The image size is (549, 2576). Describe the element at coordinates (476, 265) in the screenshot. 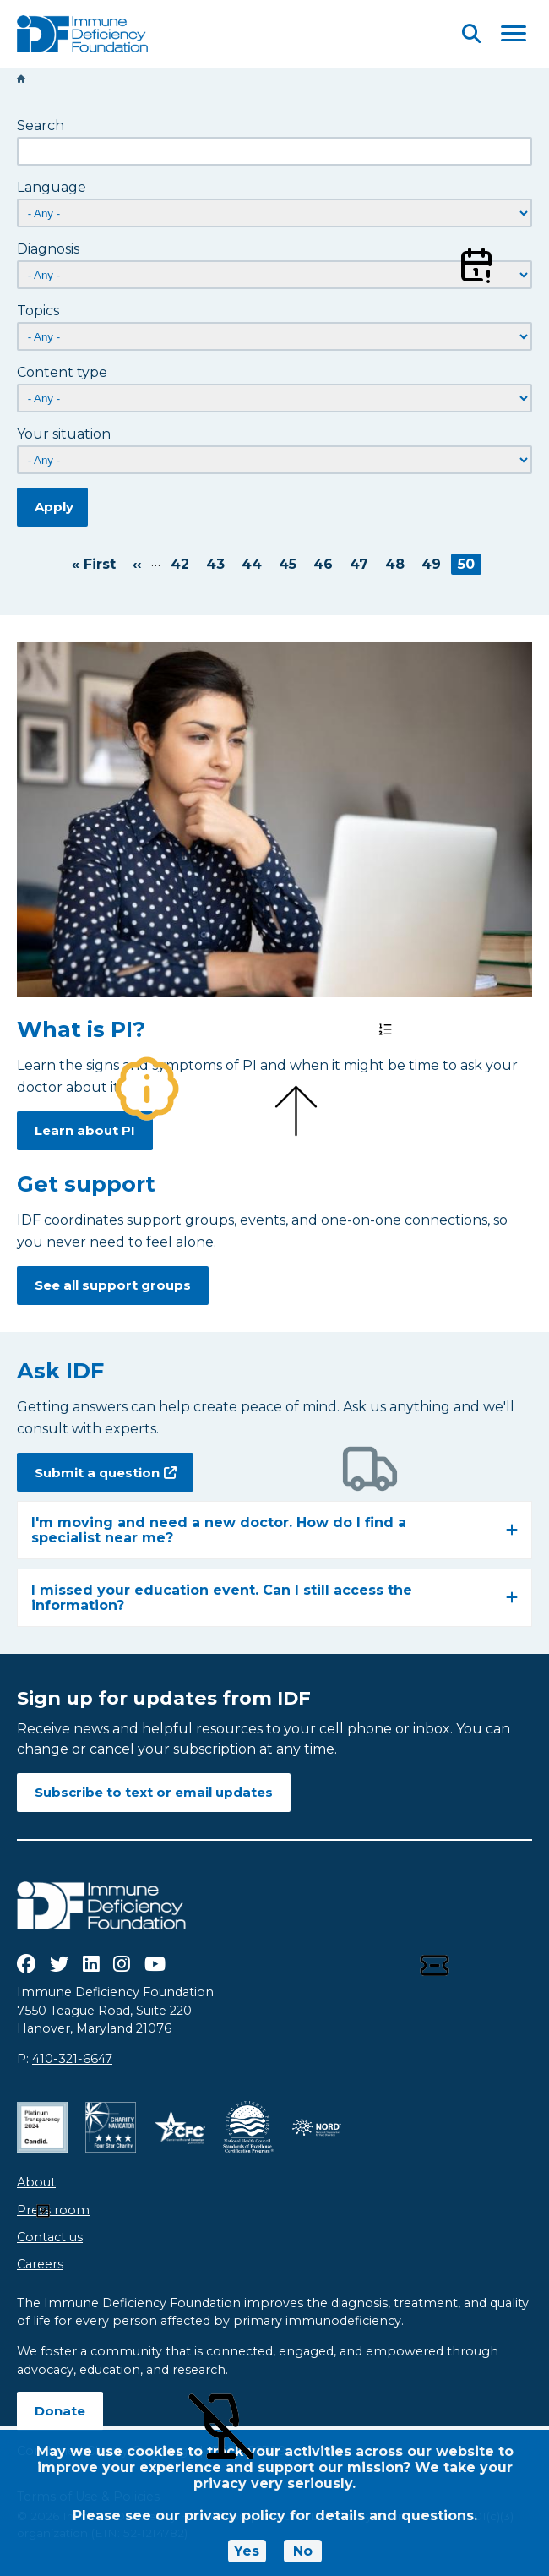

I see `calendar event requiring attention` at that location.